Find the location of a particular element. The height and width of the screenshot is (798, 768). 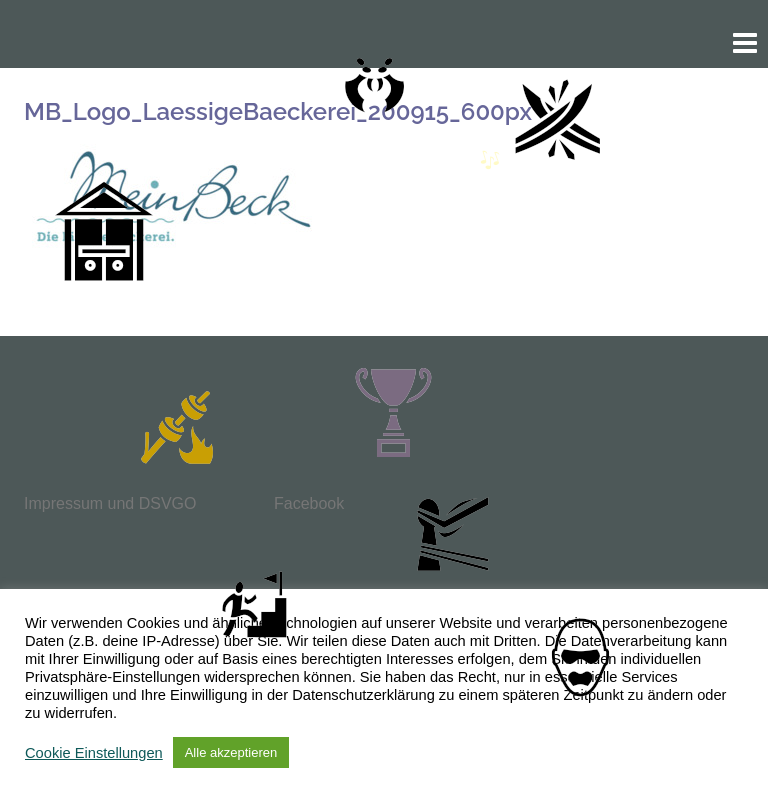

initiate combat or battle mode is located at coordinates (557, 120).